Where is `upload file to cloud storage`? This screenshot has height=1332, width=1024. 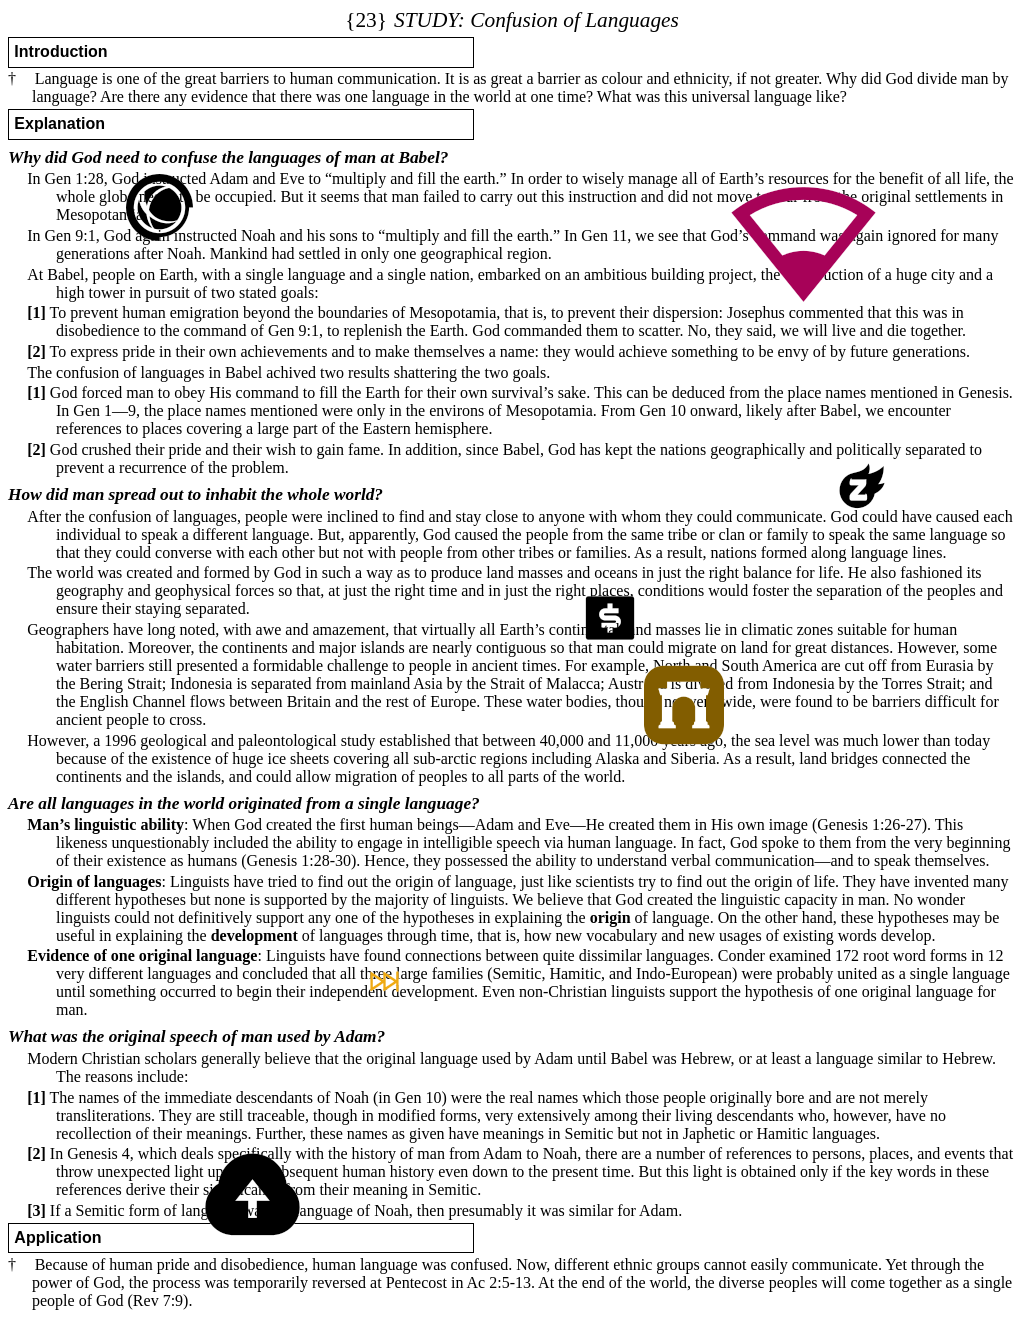 upload file to cloud storage is located at coordinates (252, 1196).